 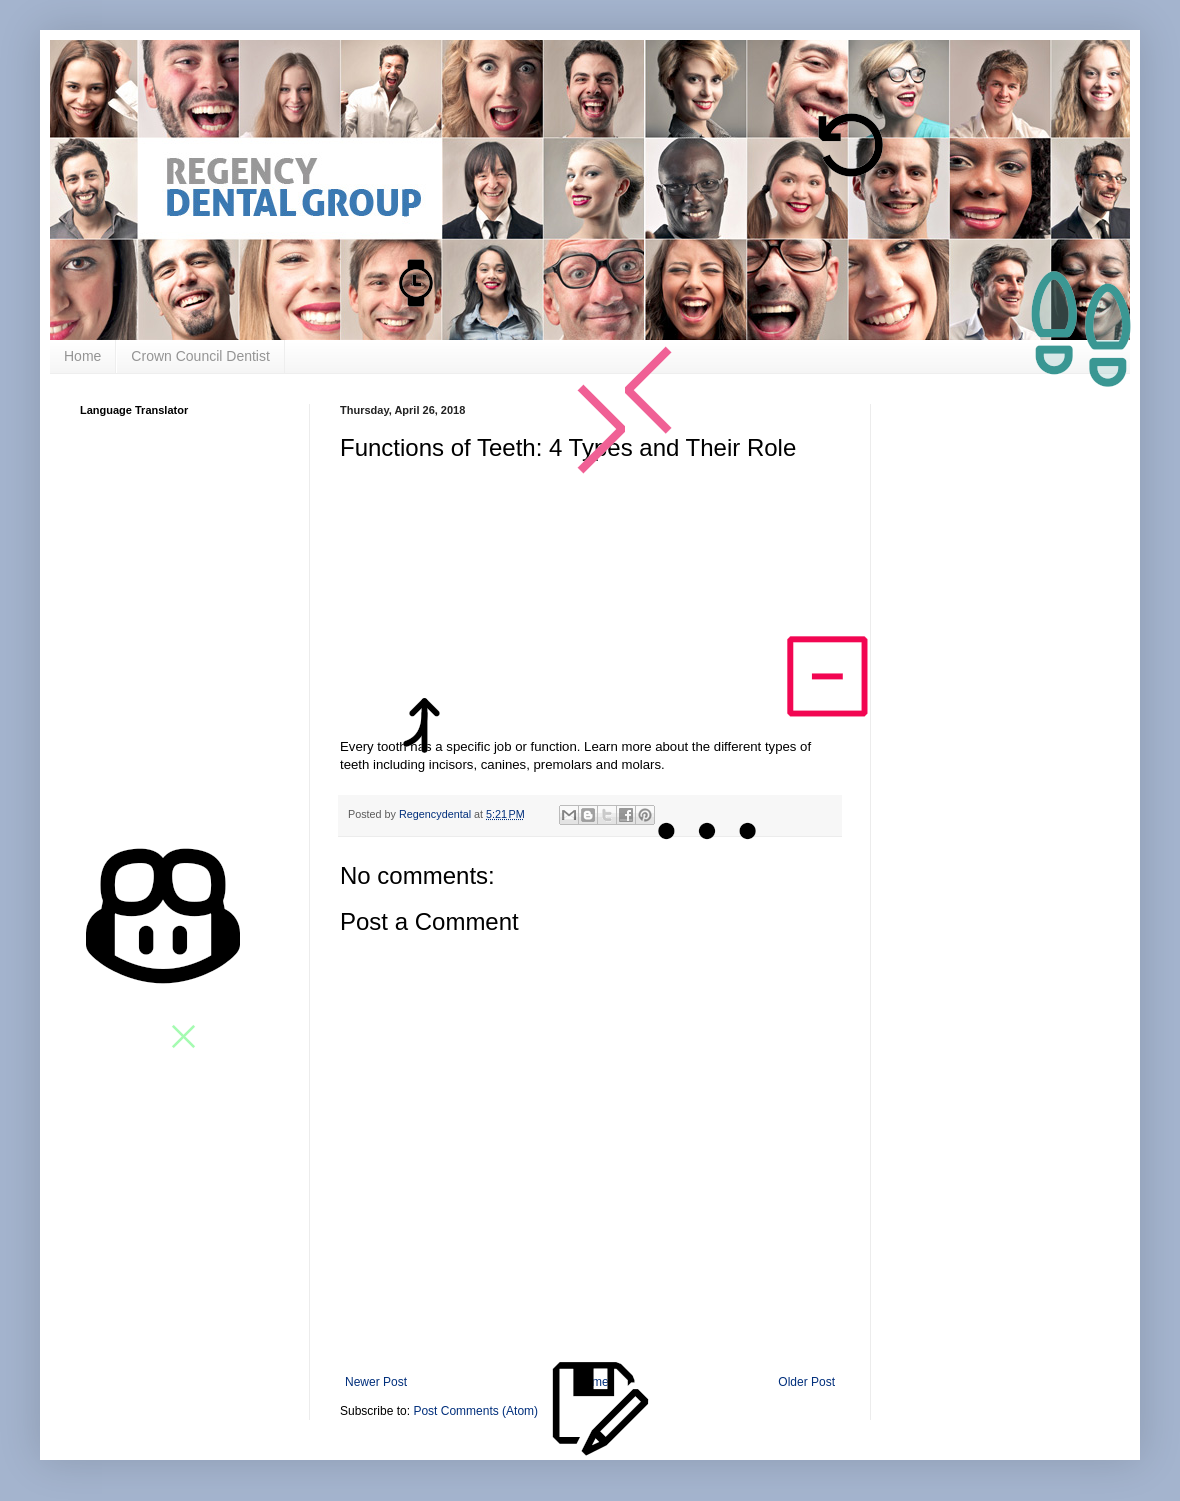 I want to click on connect to a remote server or machine, so click(x=625, y=413).